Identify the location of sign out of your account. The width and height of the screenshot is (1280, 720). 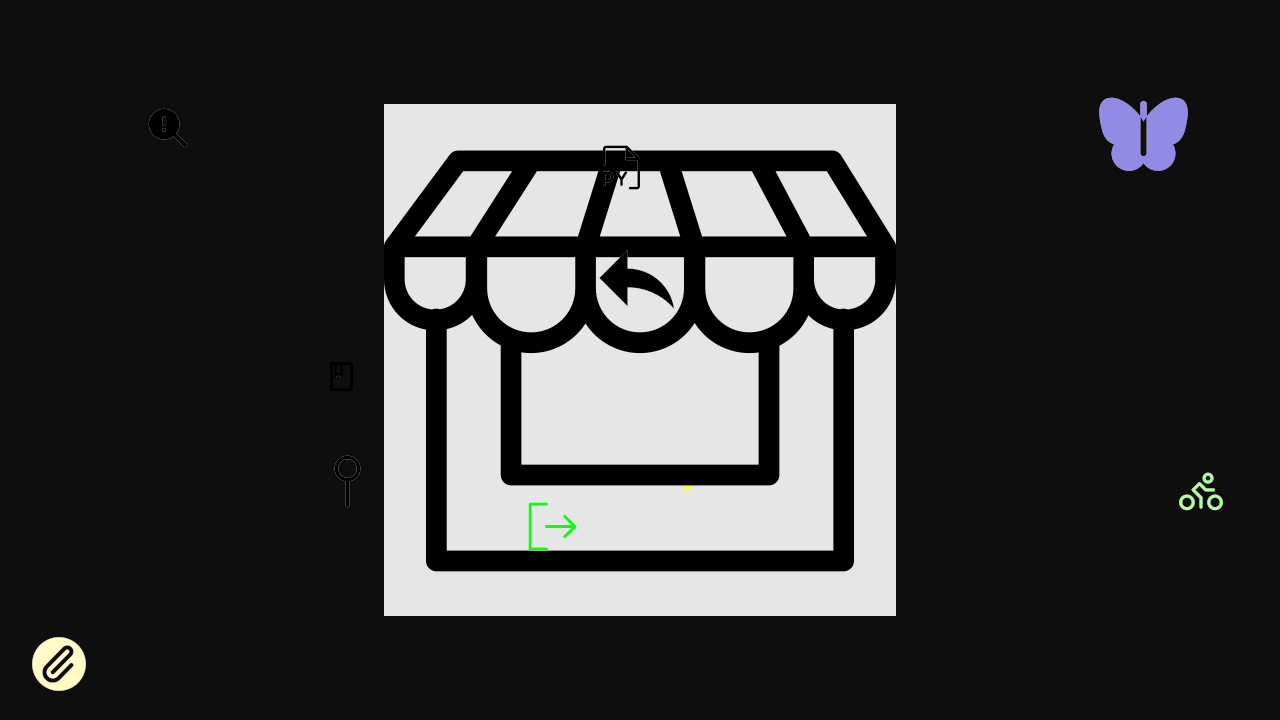
(550, 526).